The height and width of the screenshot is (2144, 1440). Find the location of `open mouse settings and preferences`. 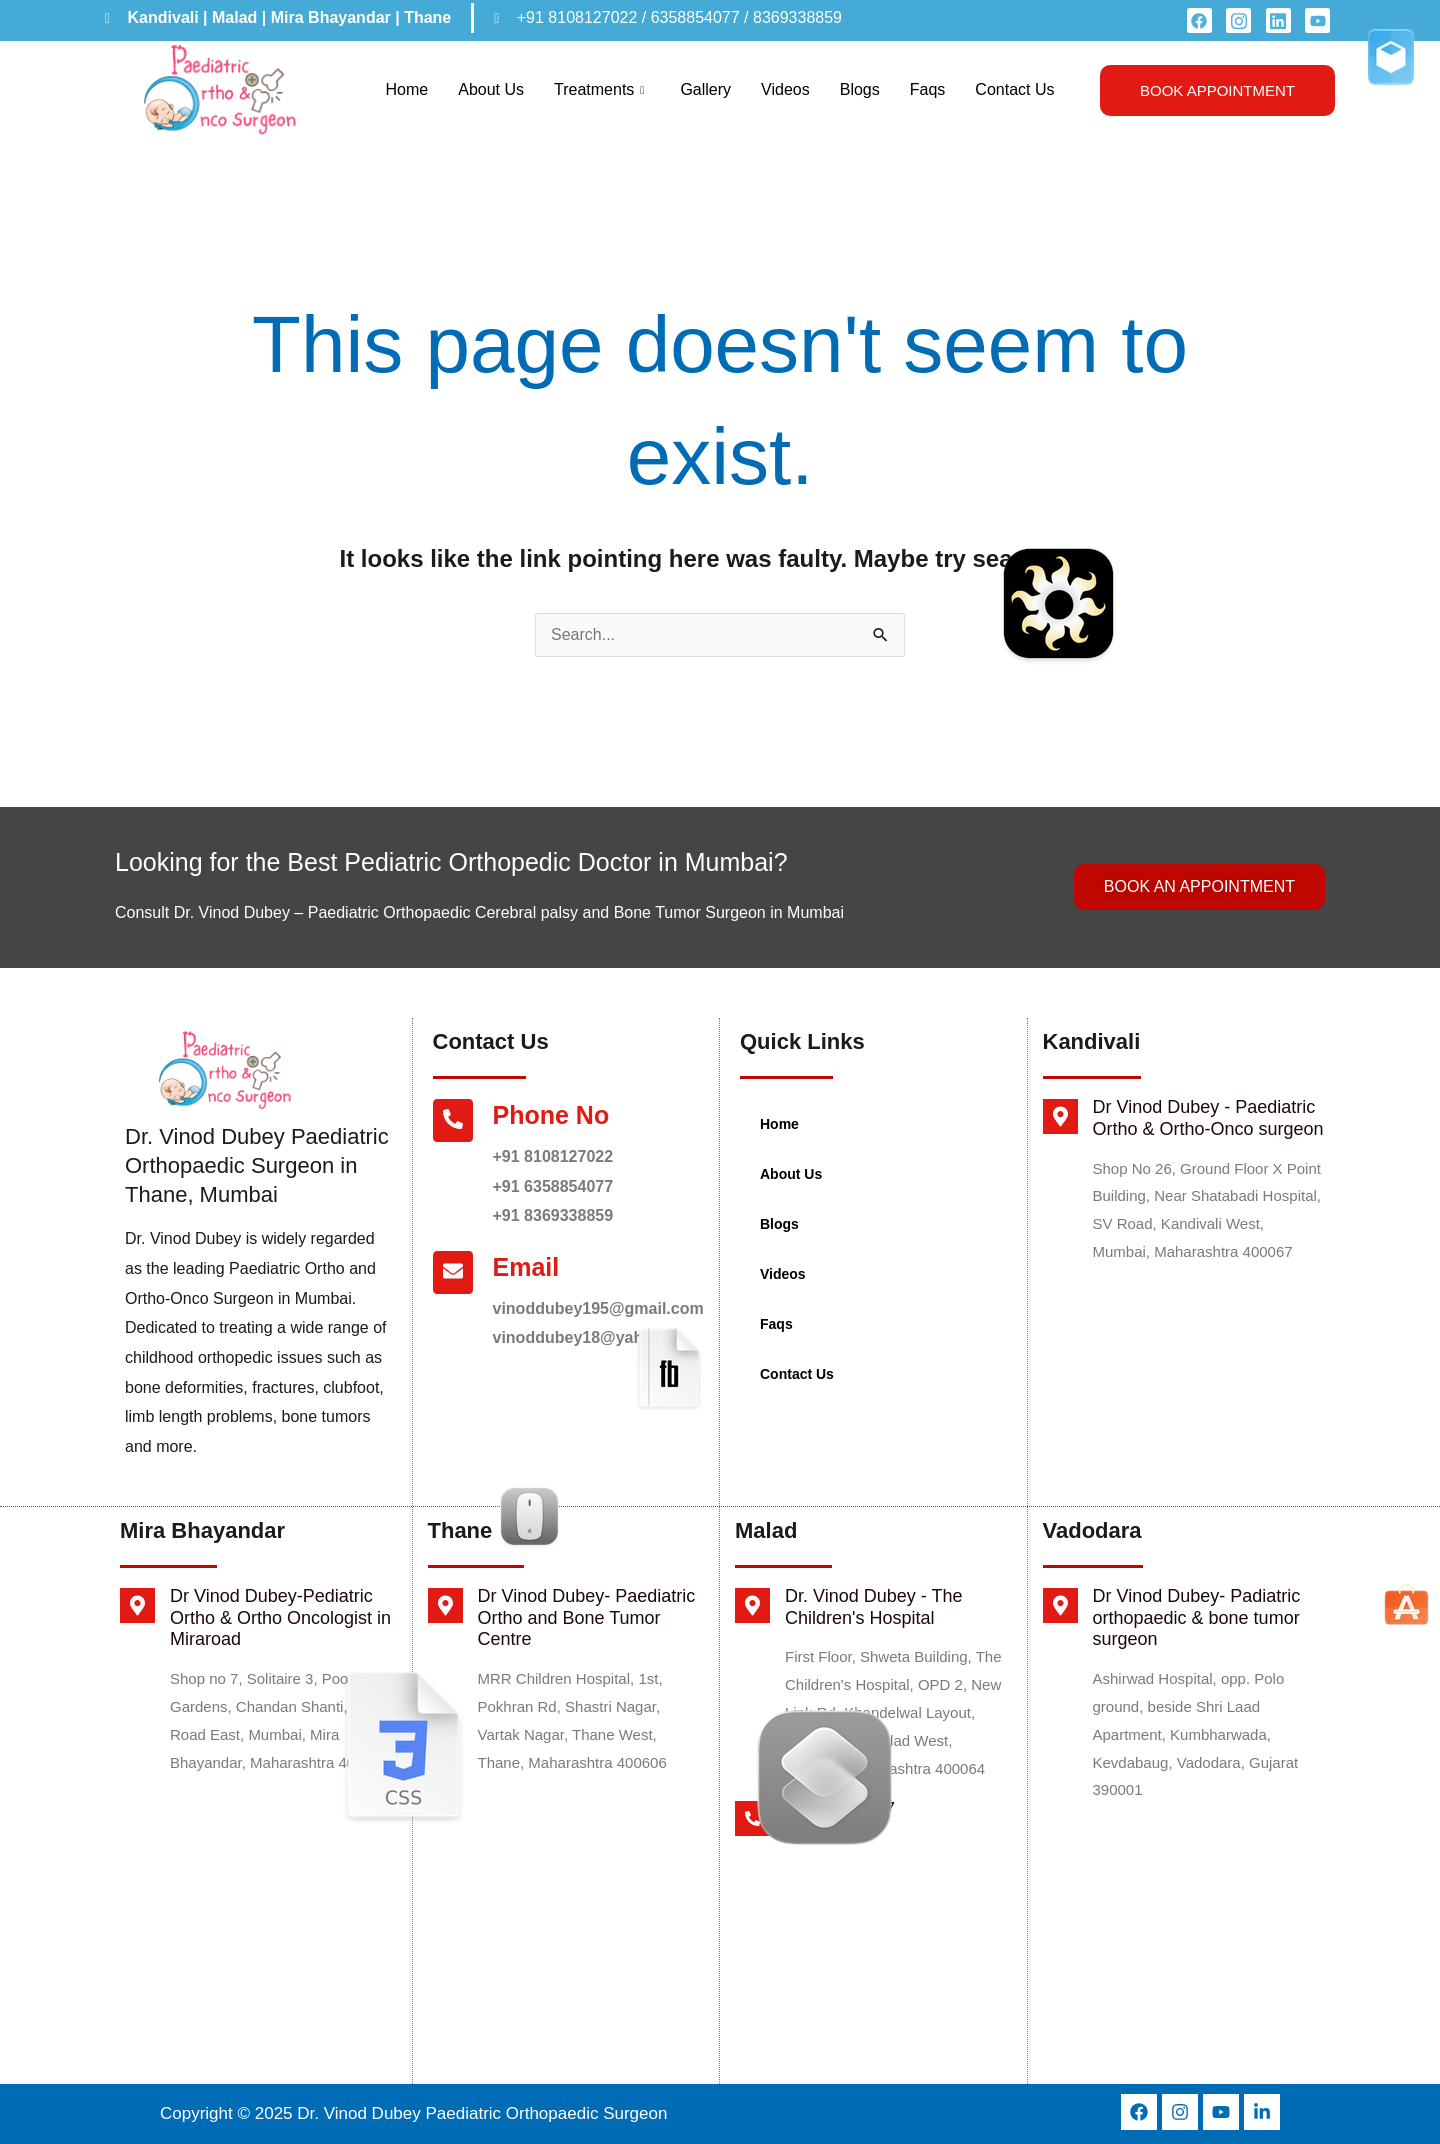

open mouse settings and preferences is located at coordinates (529, 1516).